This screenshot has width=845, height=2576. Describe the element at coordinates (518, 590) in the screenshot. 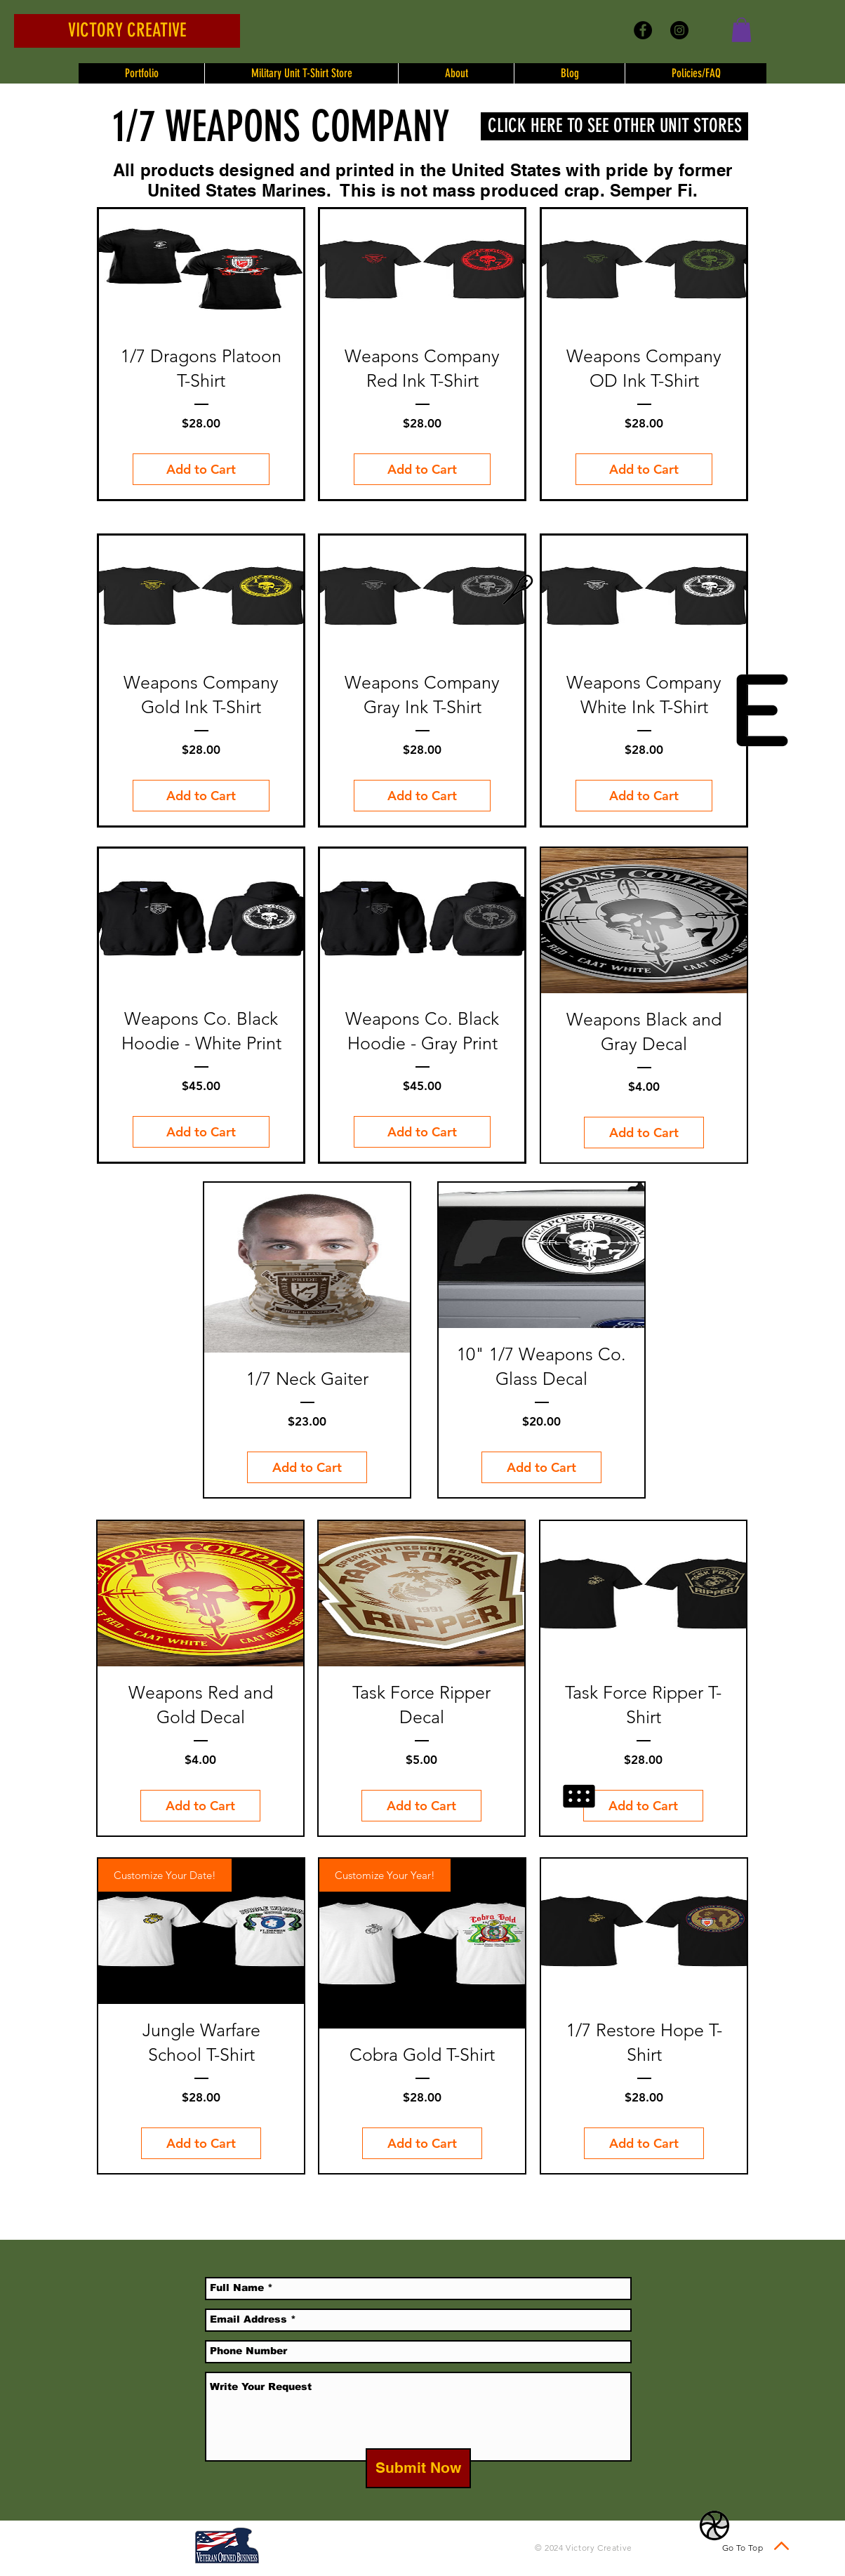

I see `sewing or crafting tools` at that location.